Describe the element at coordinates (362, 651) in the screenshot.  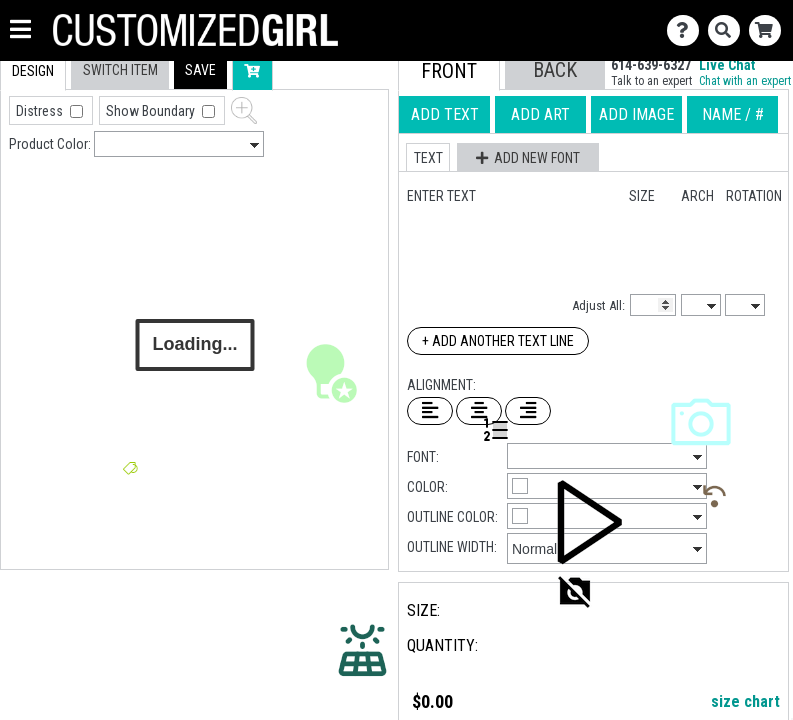
I see `access solar energy settings` at that location.